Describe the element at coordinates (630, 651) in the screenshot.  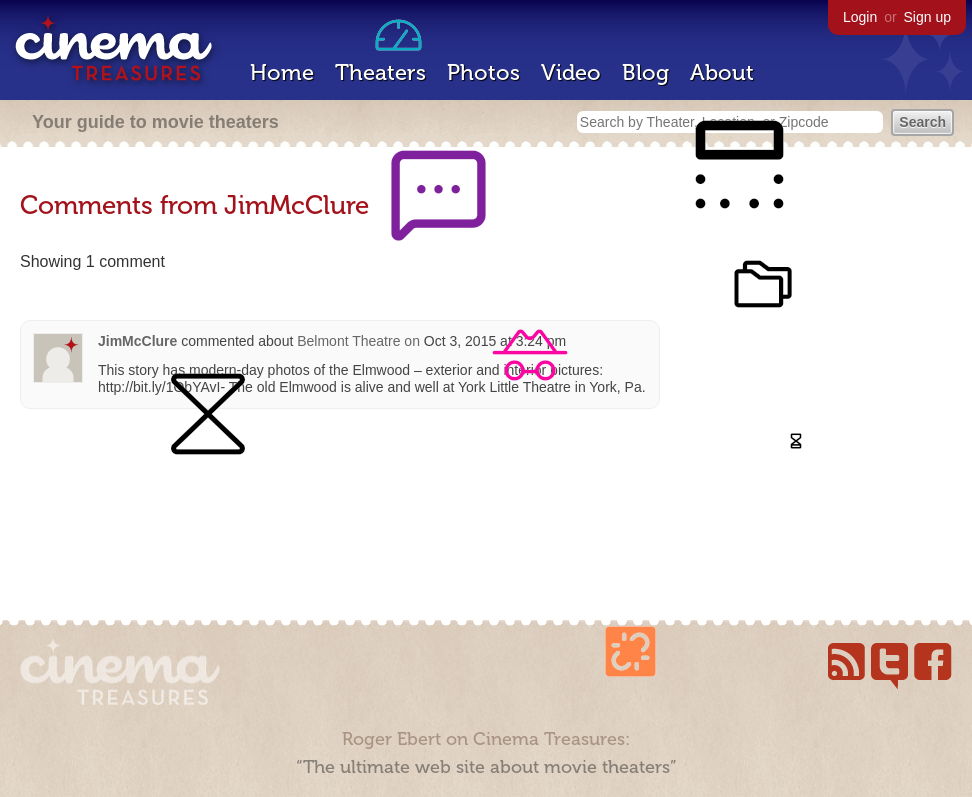
I see `disconnect or unlink a connected account` at that location.